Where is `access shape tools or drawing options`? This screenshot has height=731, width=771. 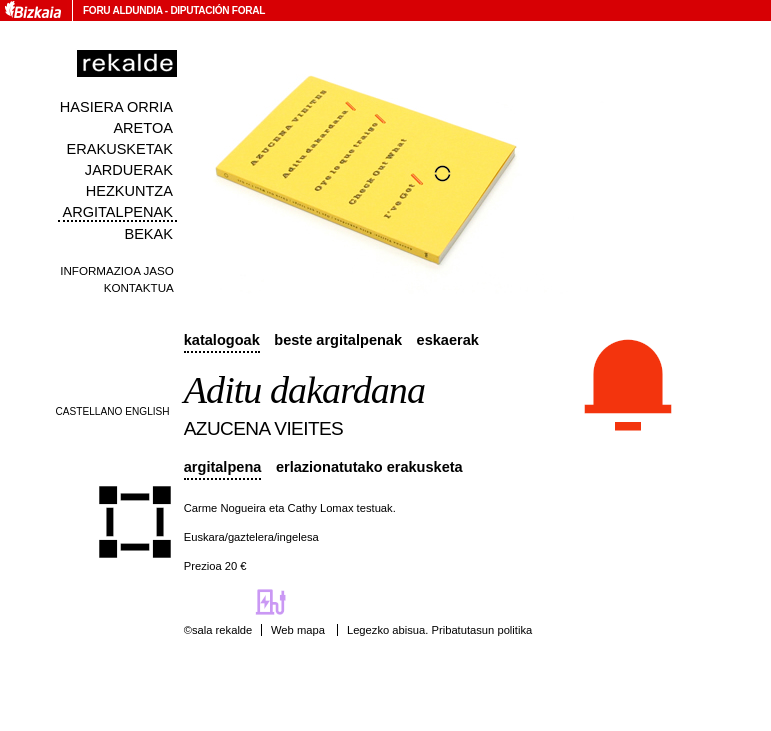 access shape tools or drawing options is located at coordinates (135, 522).